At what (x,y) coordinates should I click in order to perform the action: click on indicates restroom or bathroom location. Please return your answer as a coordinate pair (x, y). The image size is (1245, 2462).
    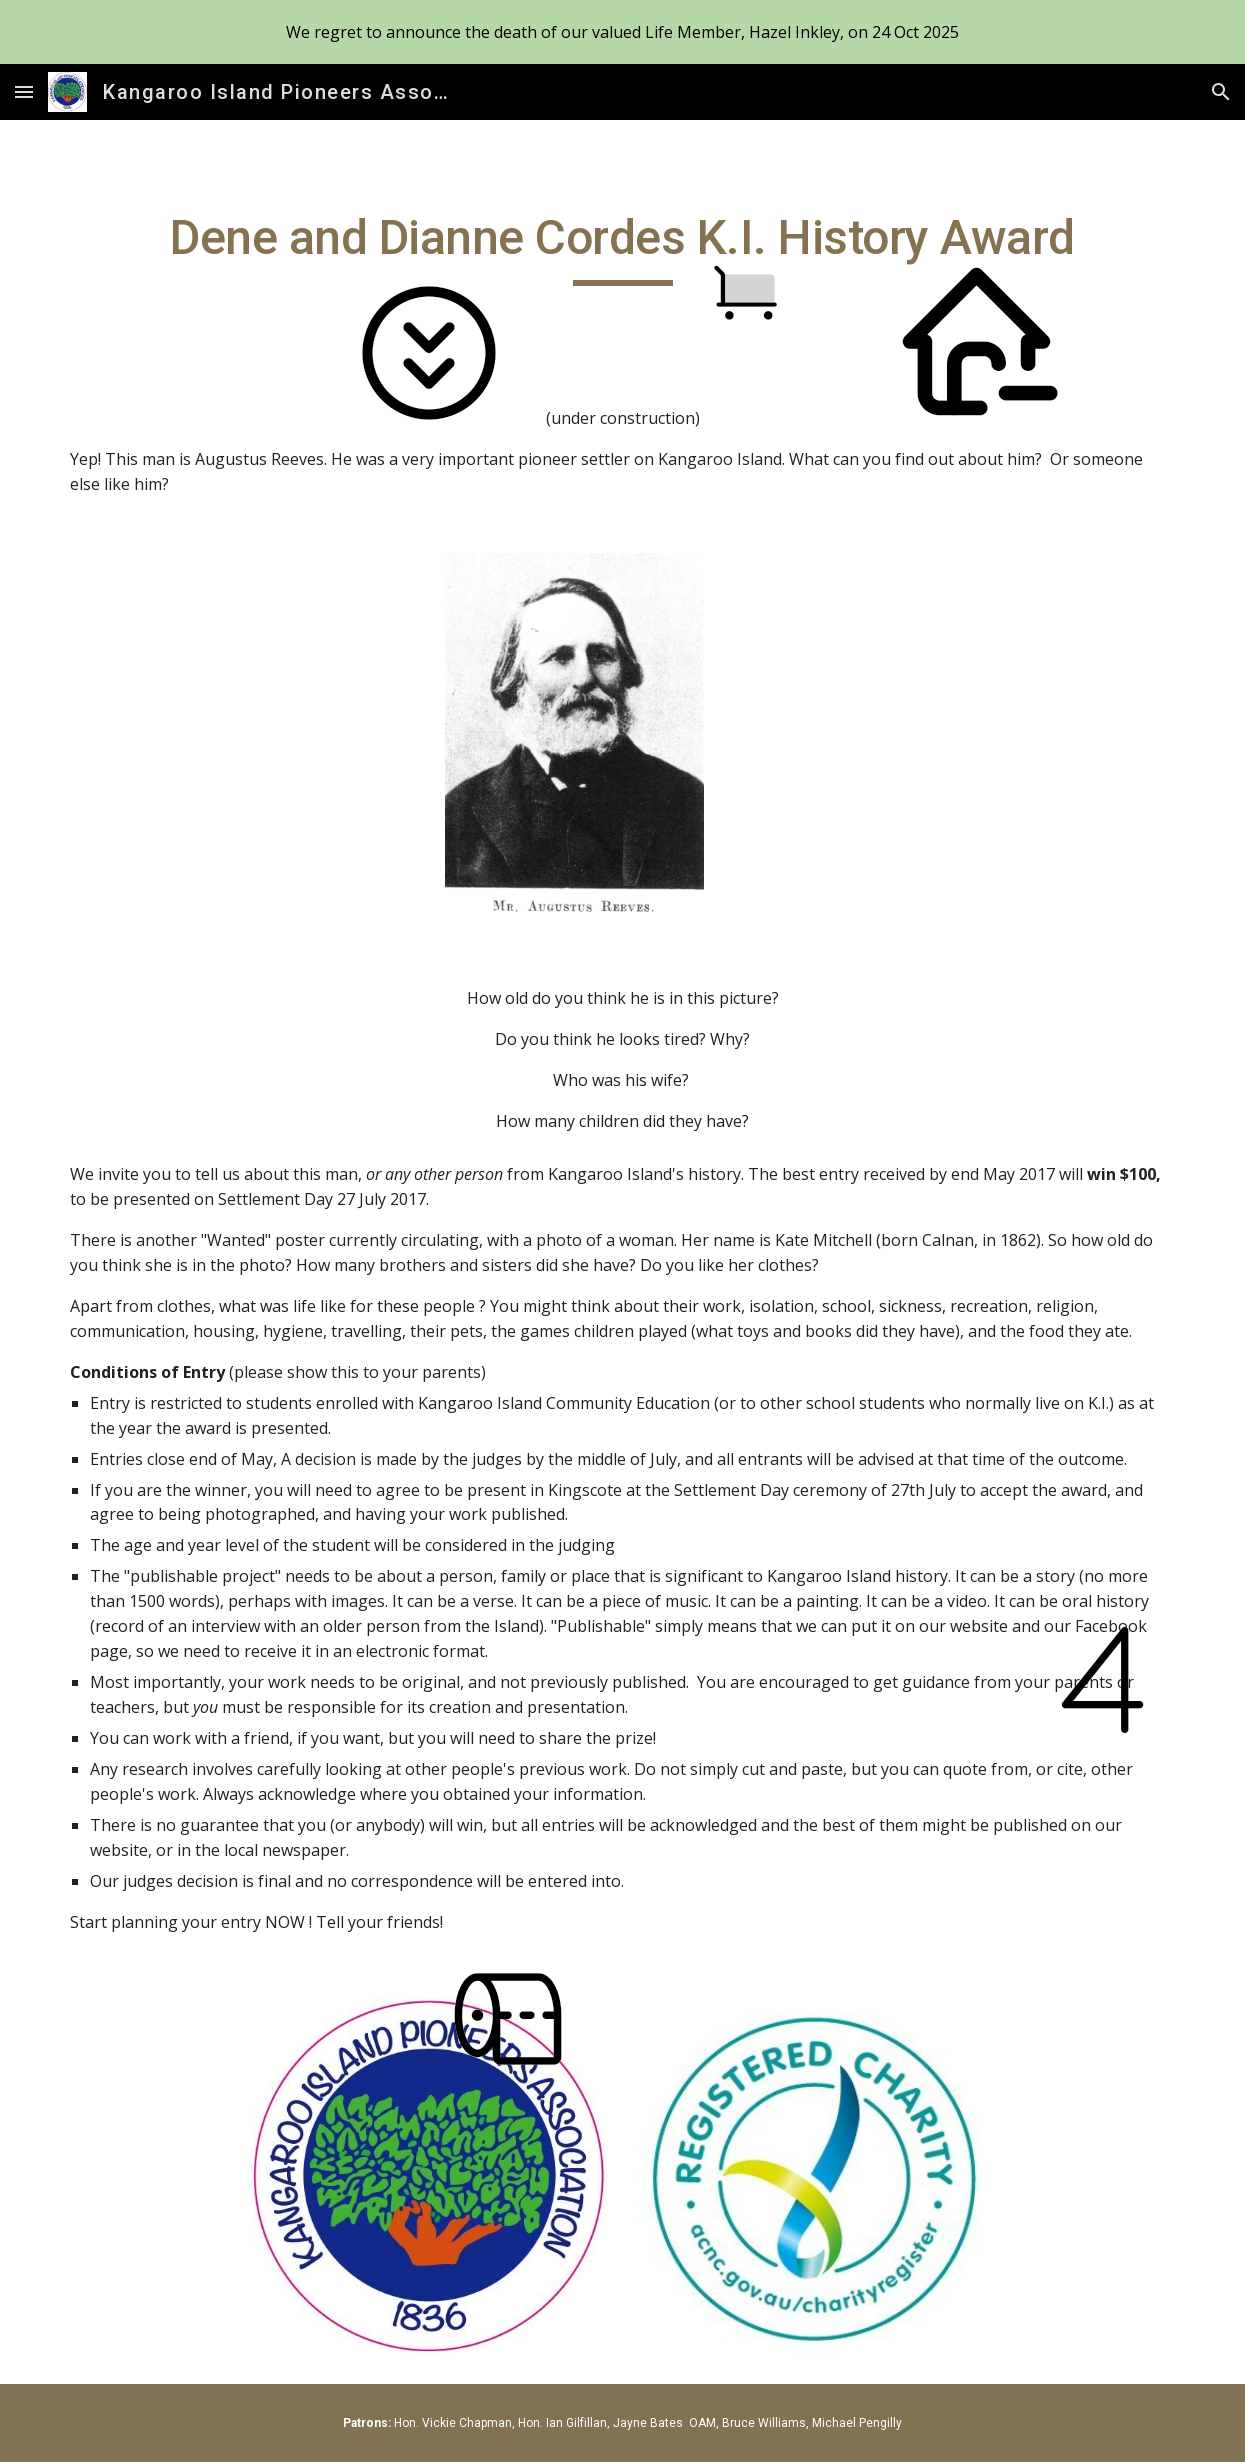
    Looking at the image, I should click on (508, 2019).